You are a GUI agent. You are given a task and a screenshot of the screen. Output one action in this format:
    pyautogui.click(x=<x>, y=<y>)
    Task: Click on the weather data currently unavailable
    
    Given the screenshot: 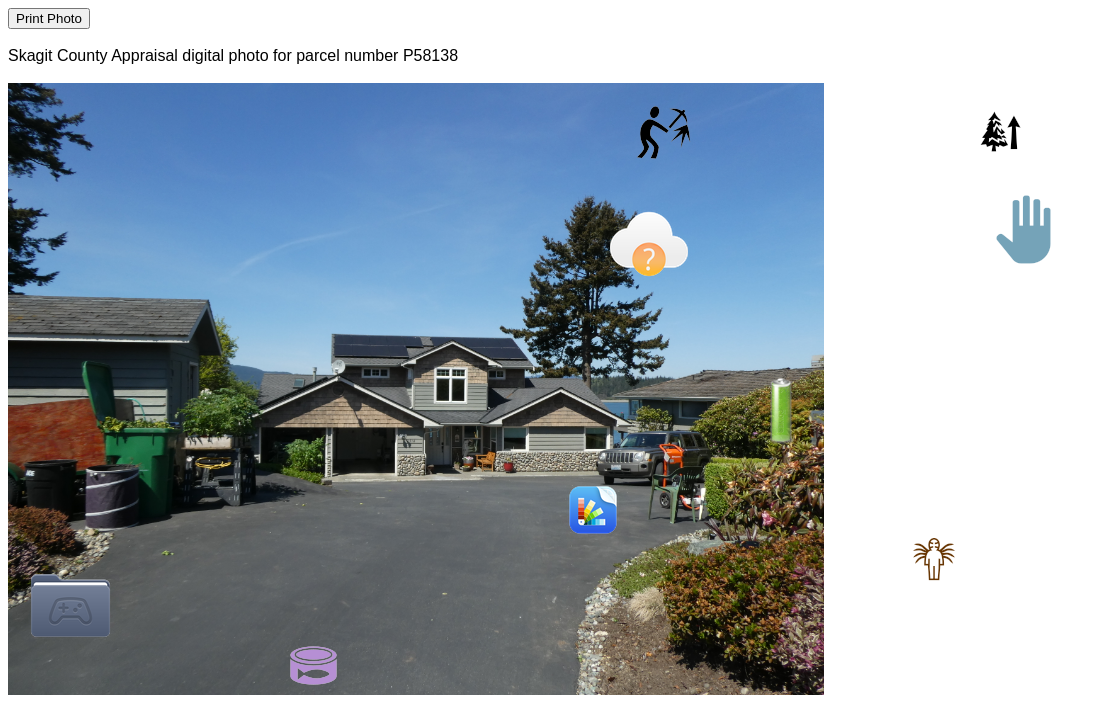 What is the action you would take?
    pyautogui.click(x=649, y=244)
    